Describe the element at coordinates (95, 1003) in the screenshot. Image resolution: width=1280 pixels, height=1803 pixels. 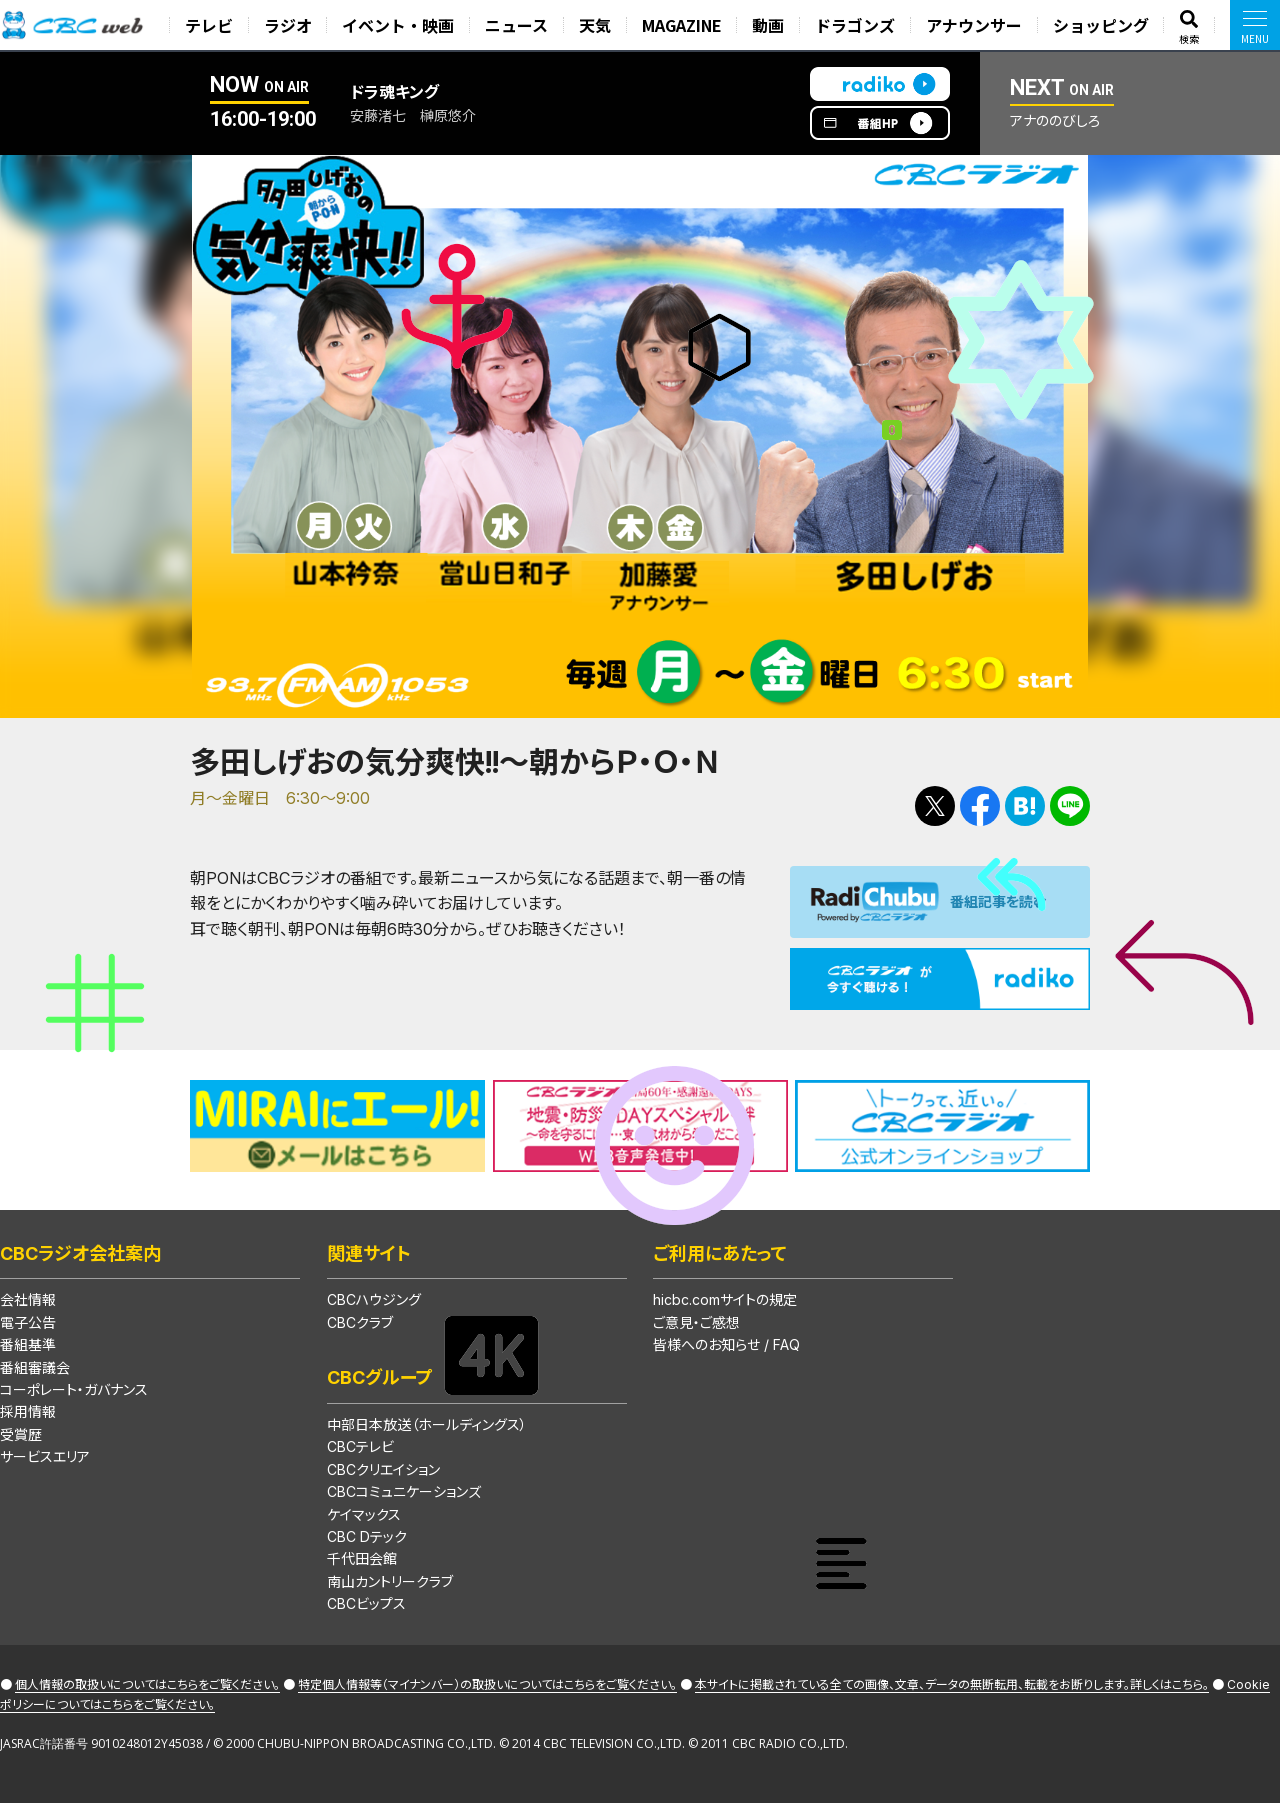
I see `view or browse hashtags` at that location.